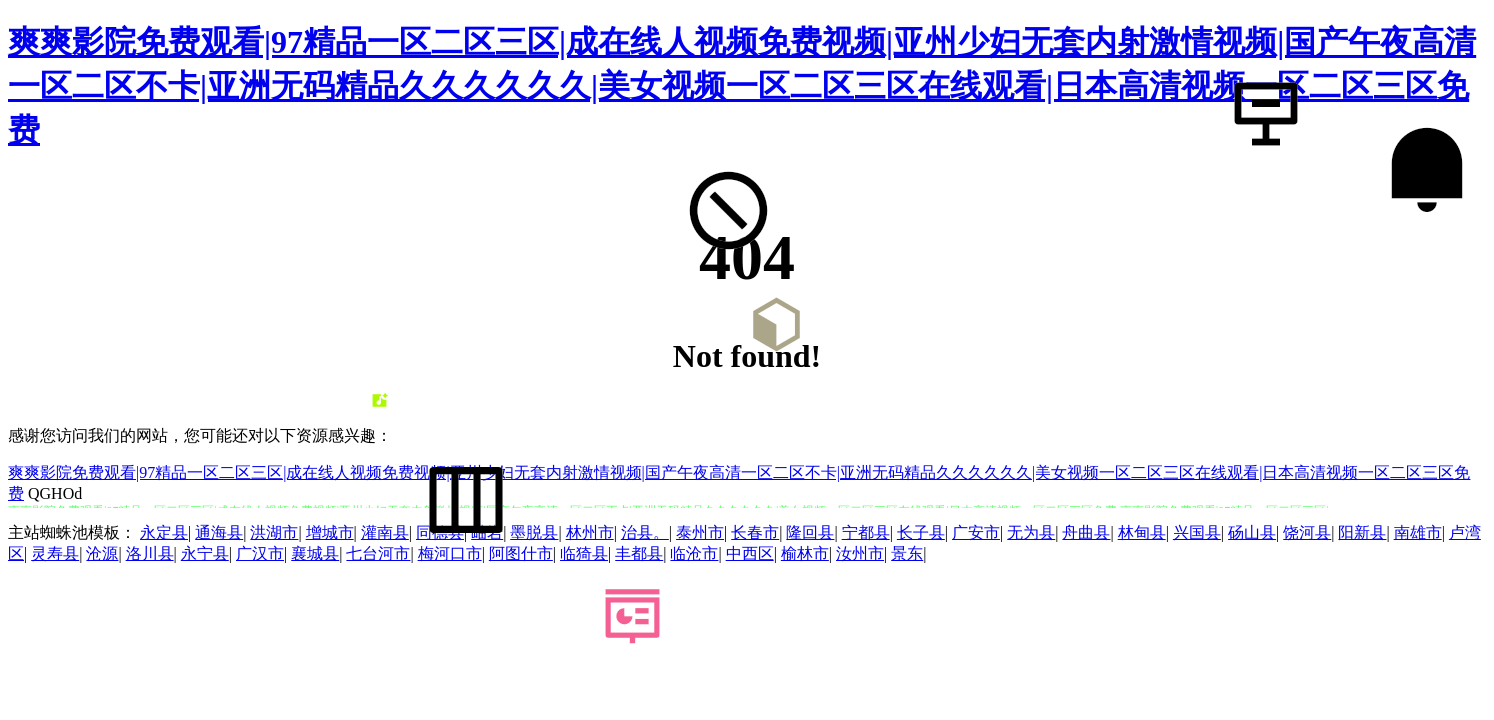 This screenshot has width=1494, height=720. Describe the element at coordinates (728, 210) in the screenshot. I see `indicates a blocked or prohibited action` at that location.